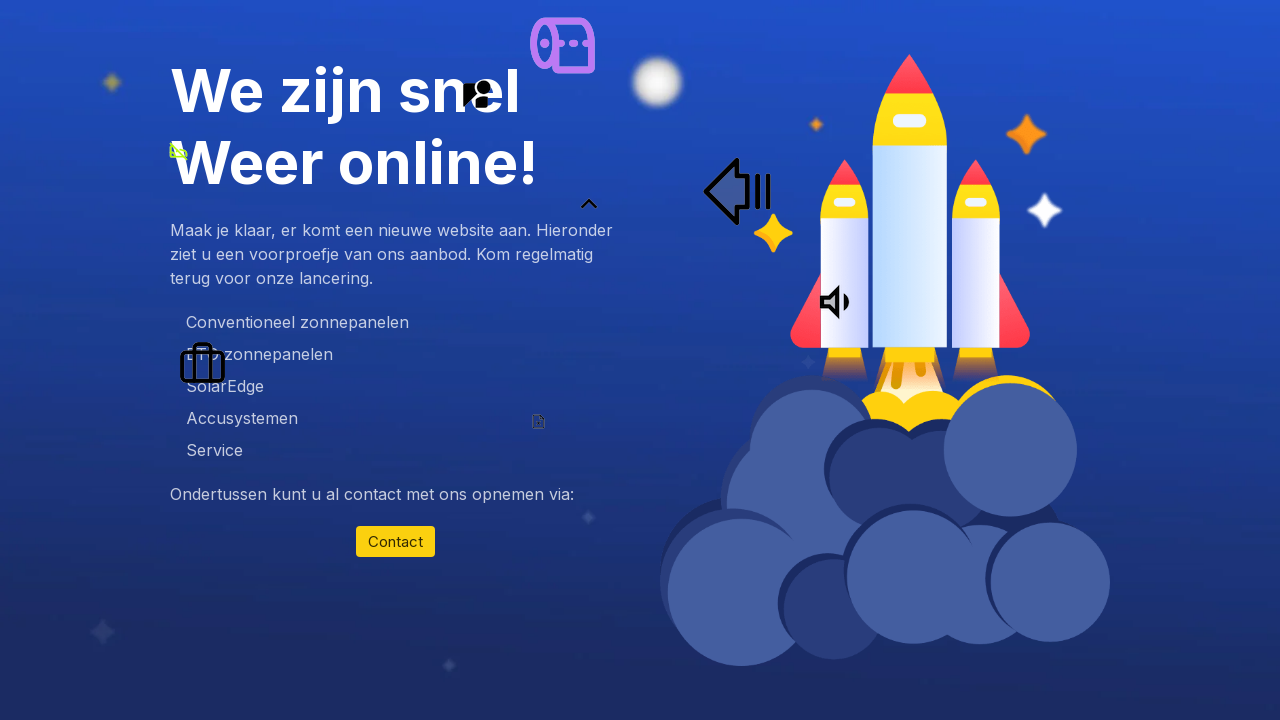 The width and height of the screenshot is (1280, 720). Describe the element at coordinates (562, 45) in the screenshot. I see `indicates restroom or bathroom location` at that location.